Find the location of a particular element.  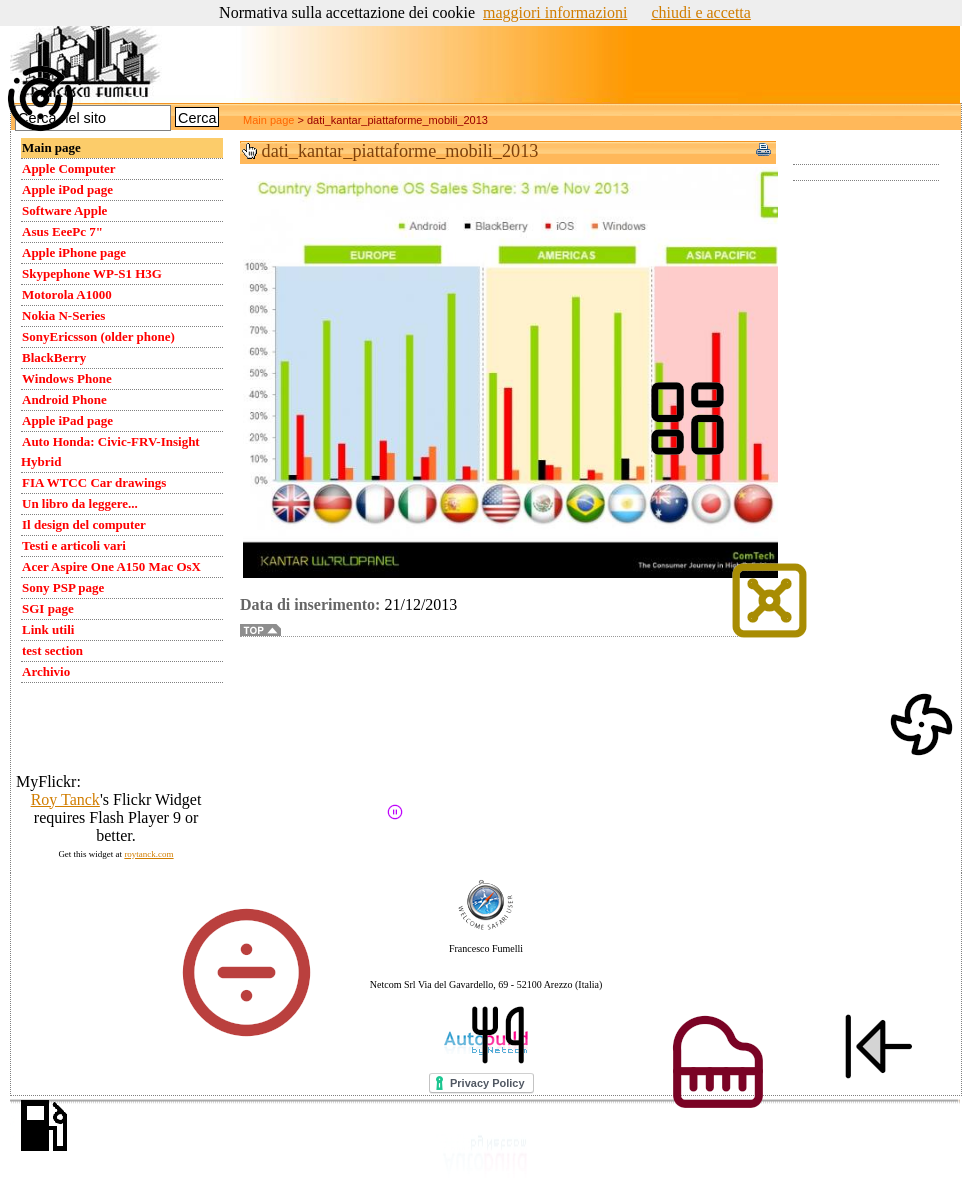

pause media playback is located at coordinates (395, 812).